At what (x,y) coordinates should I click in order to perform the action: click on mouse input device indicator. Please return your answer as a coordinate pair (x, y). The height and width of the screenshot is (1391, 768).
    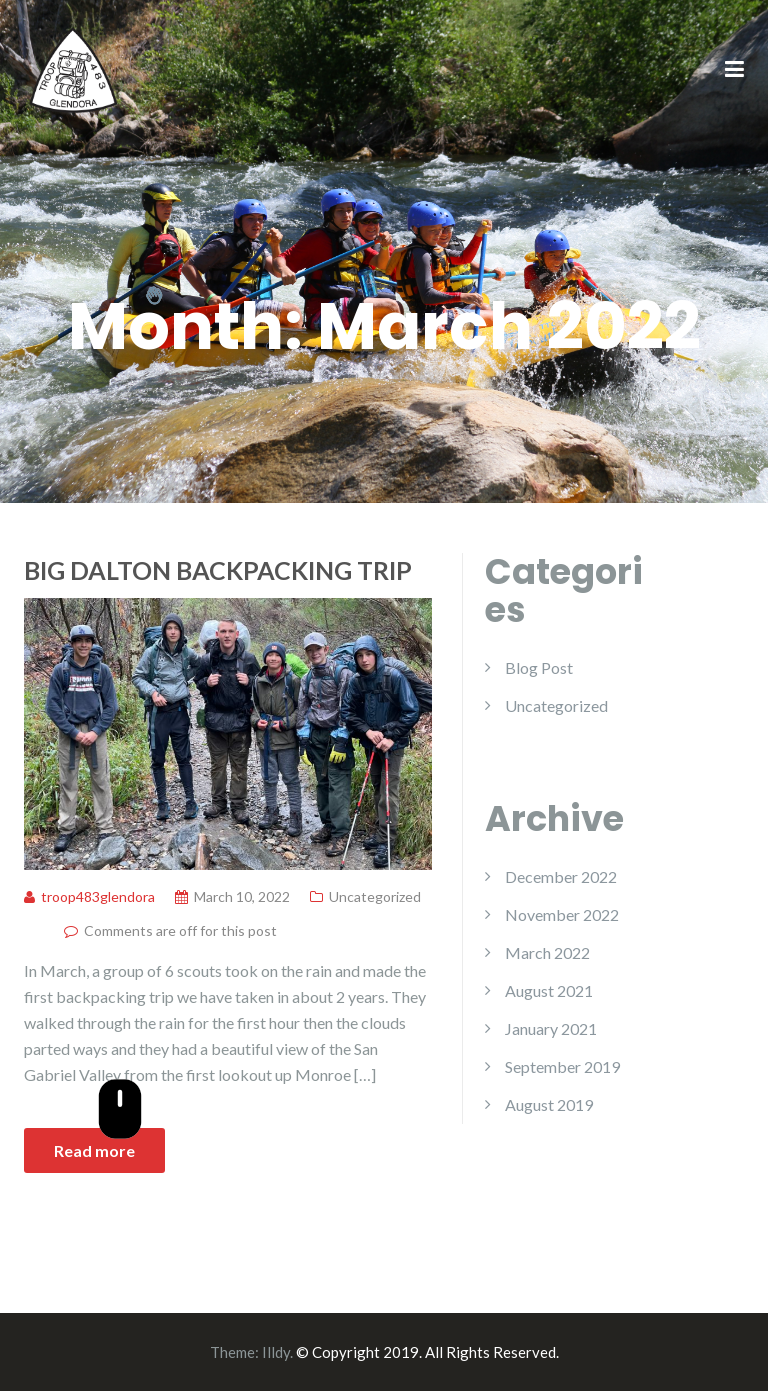
    Looking at the image, I should click on (120, 1109).